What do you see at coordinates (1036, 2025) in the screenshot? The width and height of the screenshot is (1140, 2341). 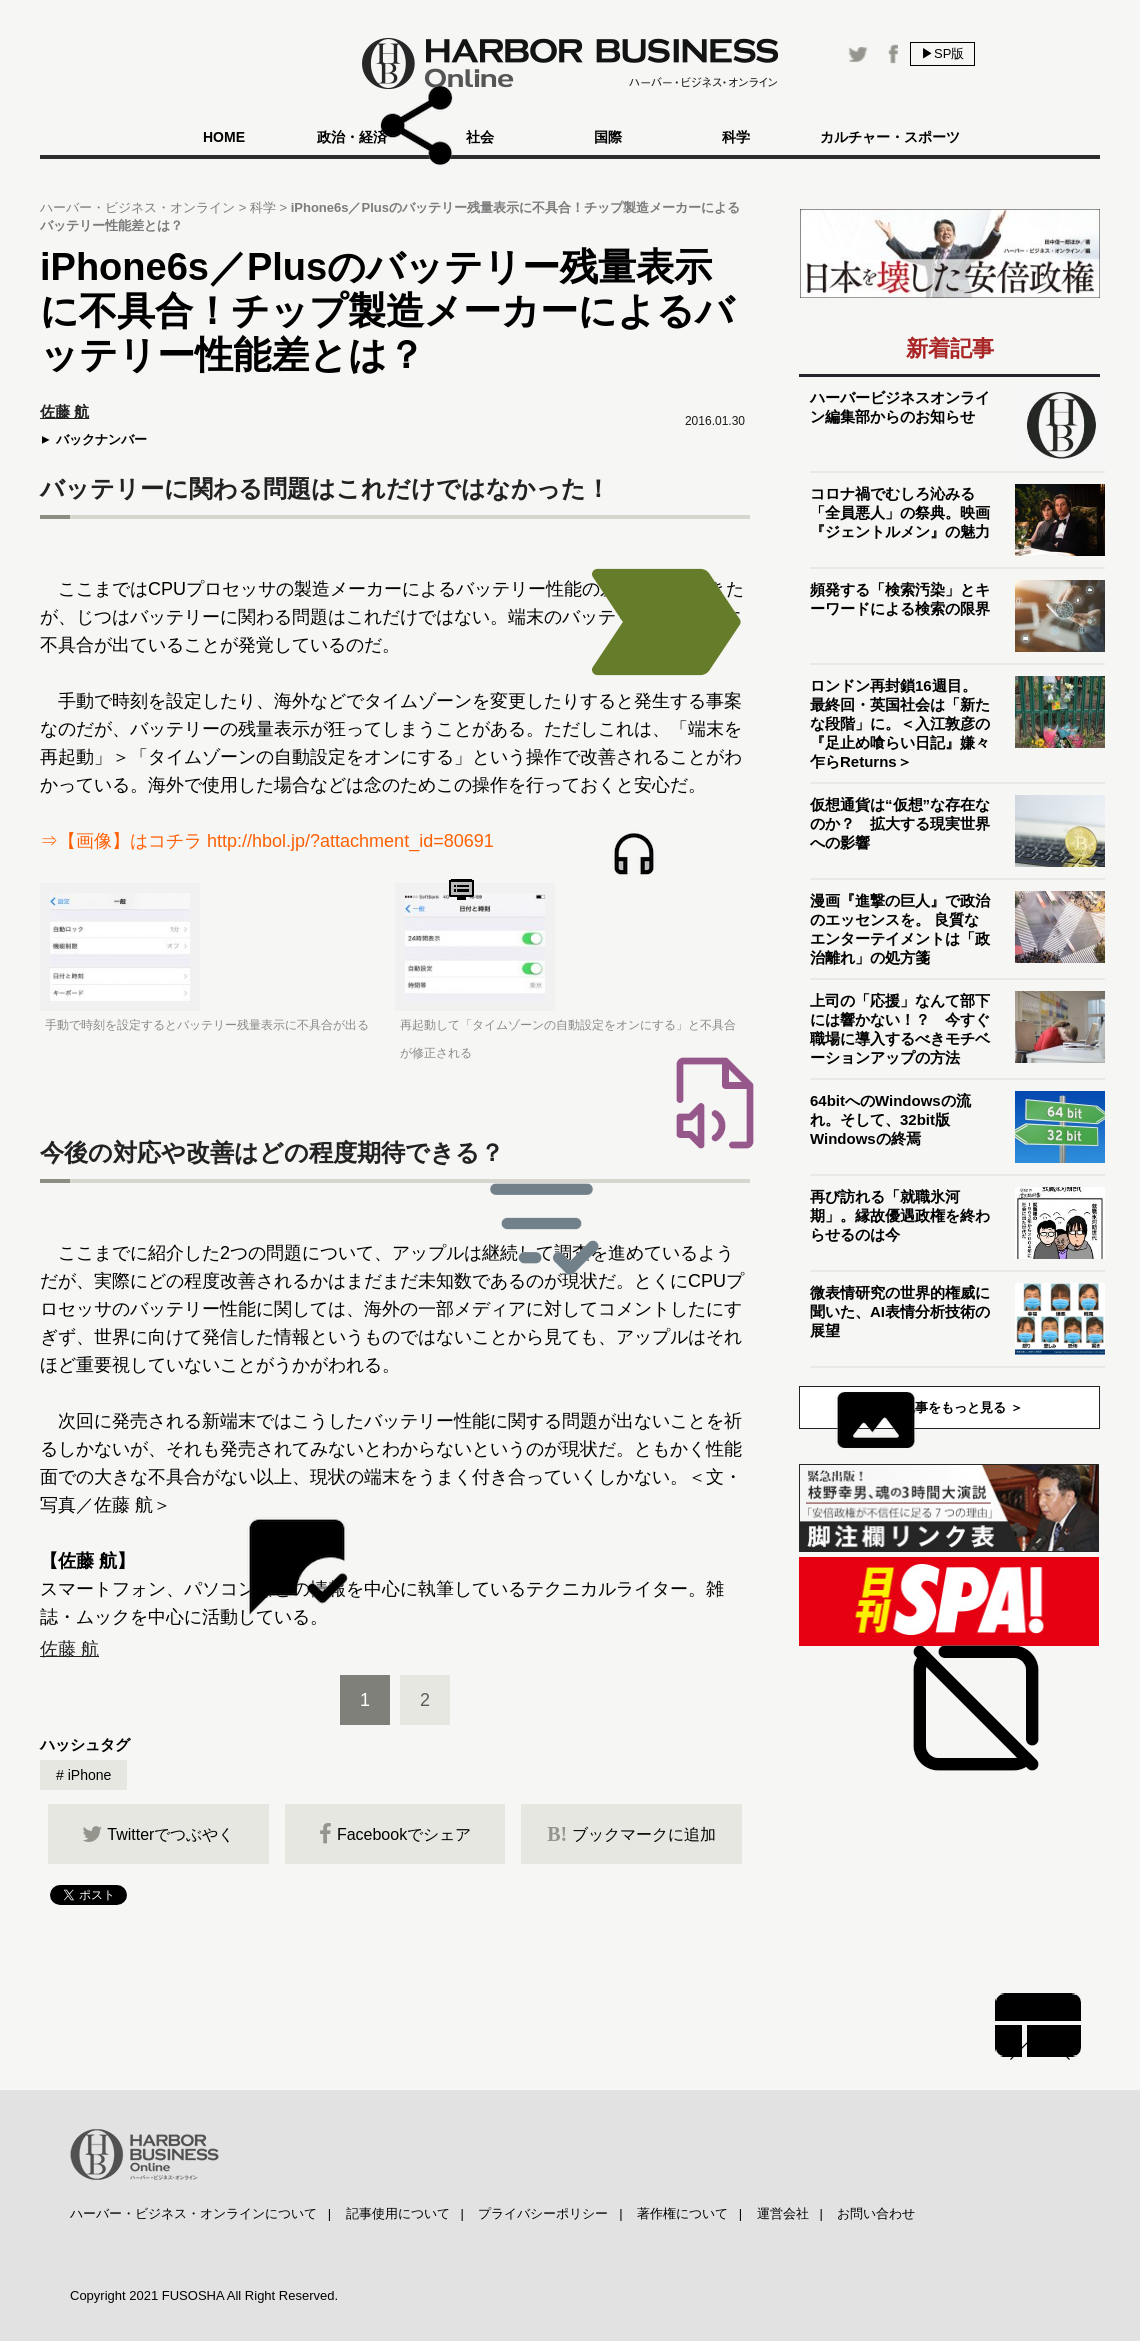 I see `switch to compact view layout` at bounding box center [1036, 2025].